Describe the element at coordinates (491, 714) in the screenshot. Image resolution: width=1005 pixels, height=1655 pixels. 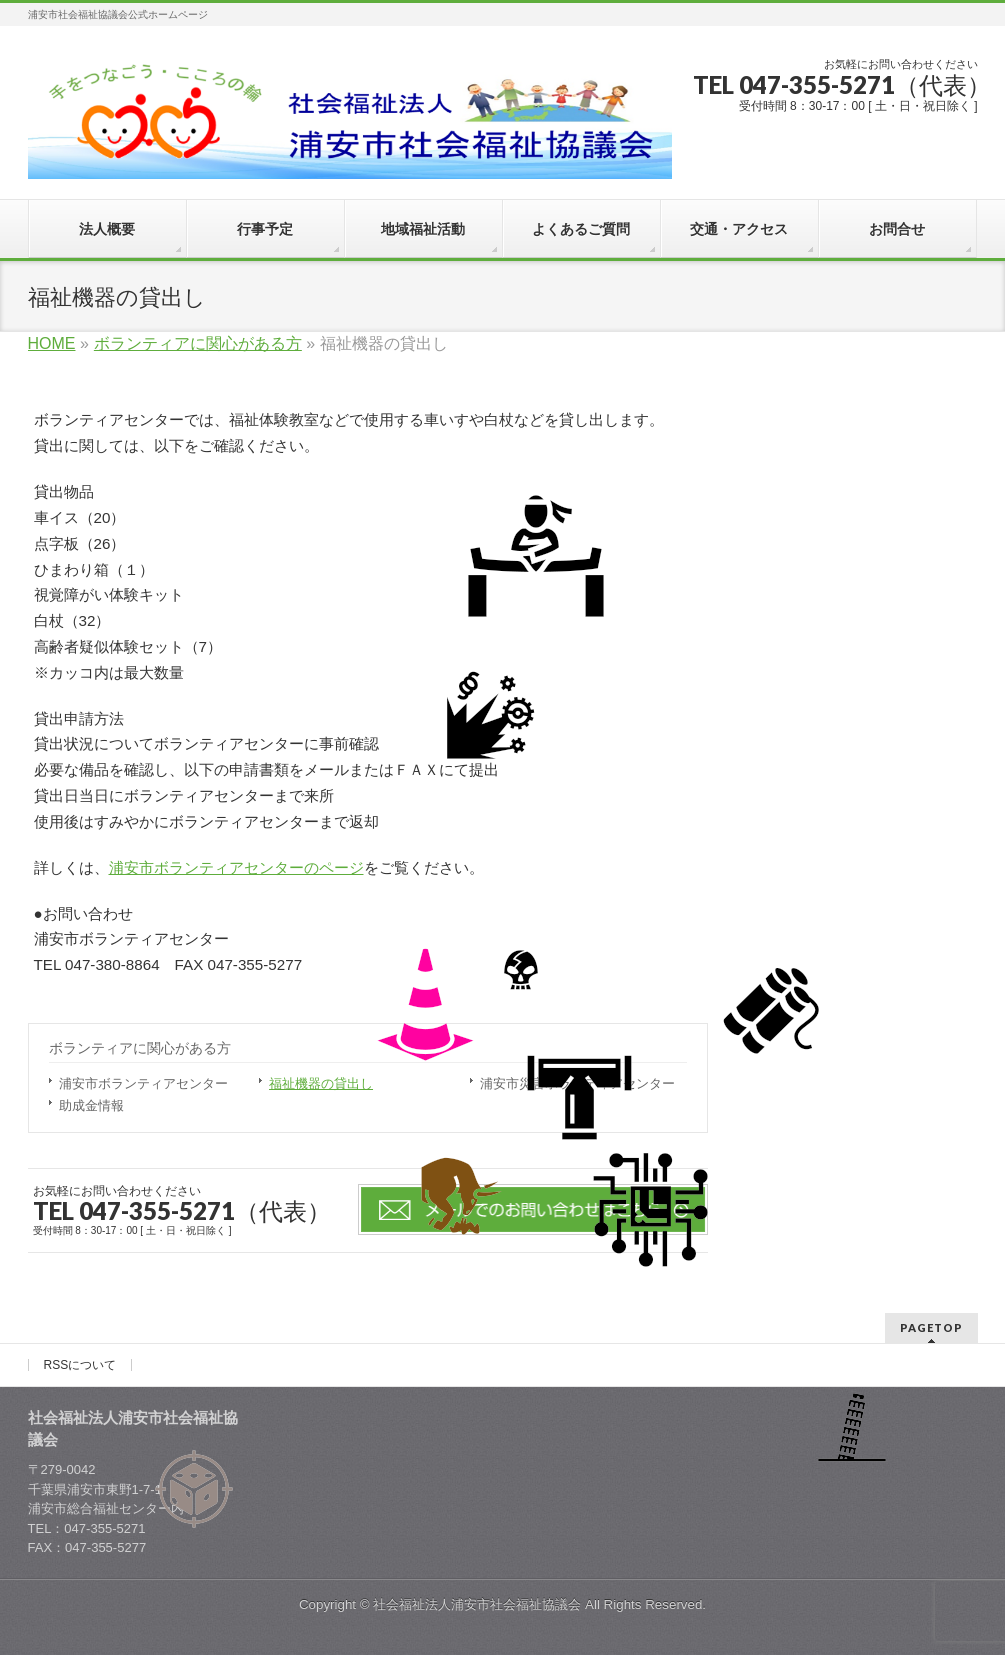
I see `indicates a system crash or critical error` at that location.